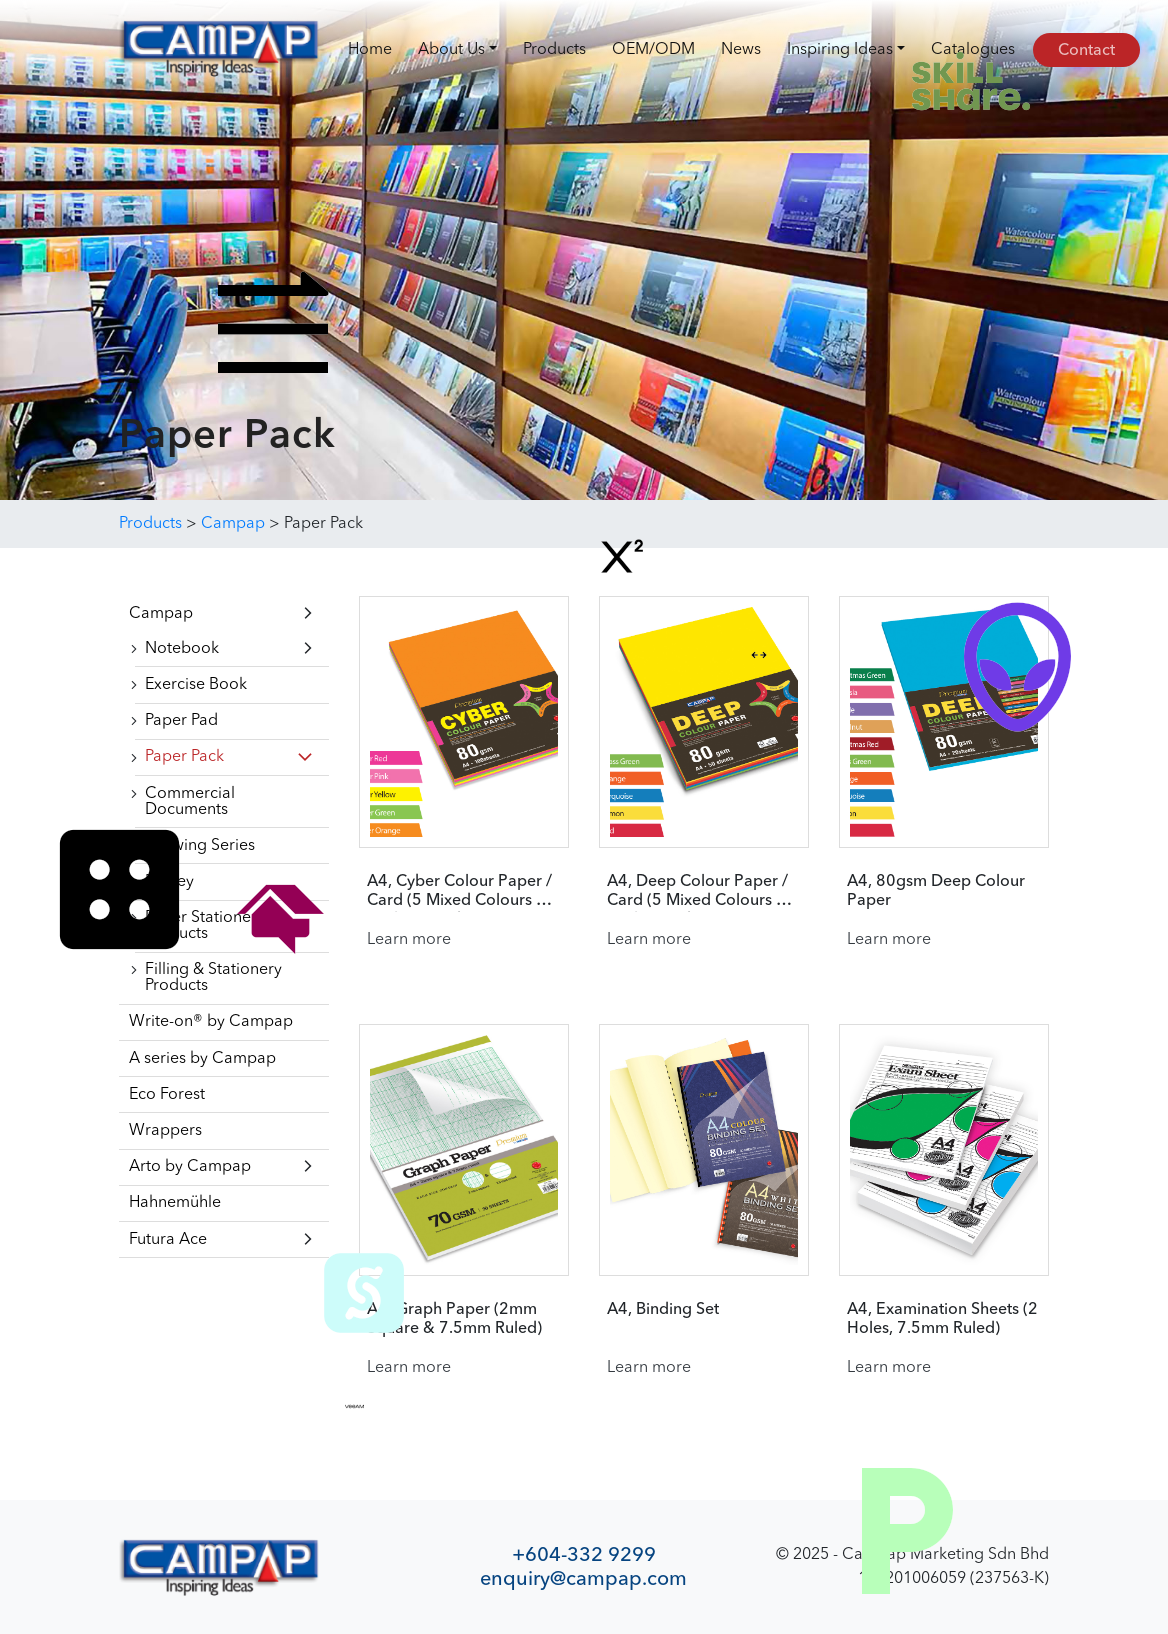 The height and width of the screenshot is (1634, 1168). What do you see at coordinates (354, 1406) in the screenshot?
I see `Veeam company logo` at bounding box center [354, 1406].